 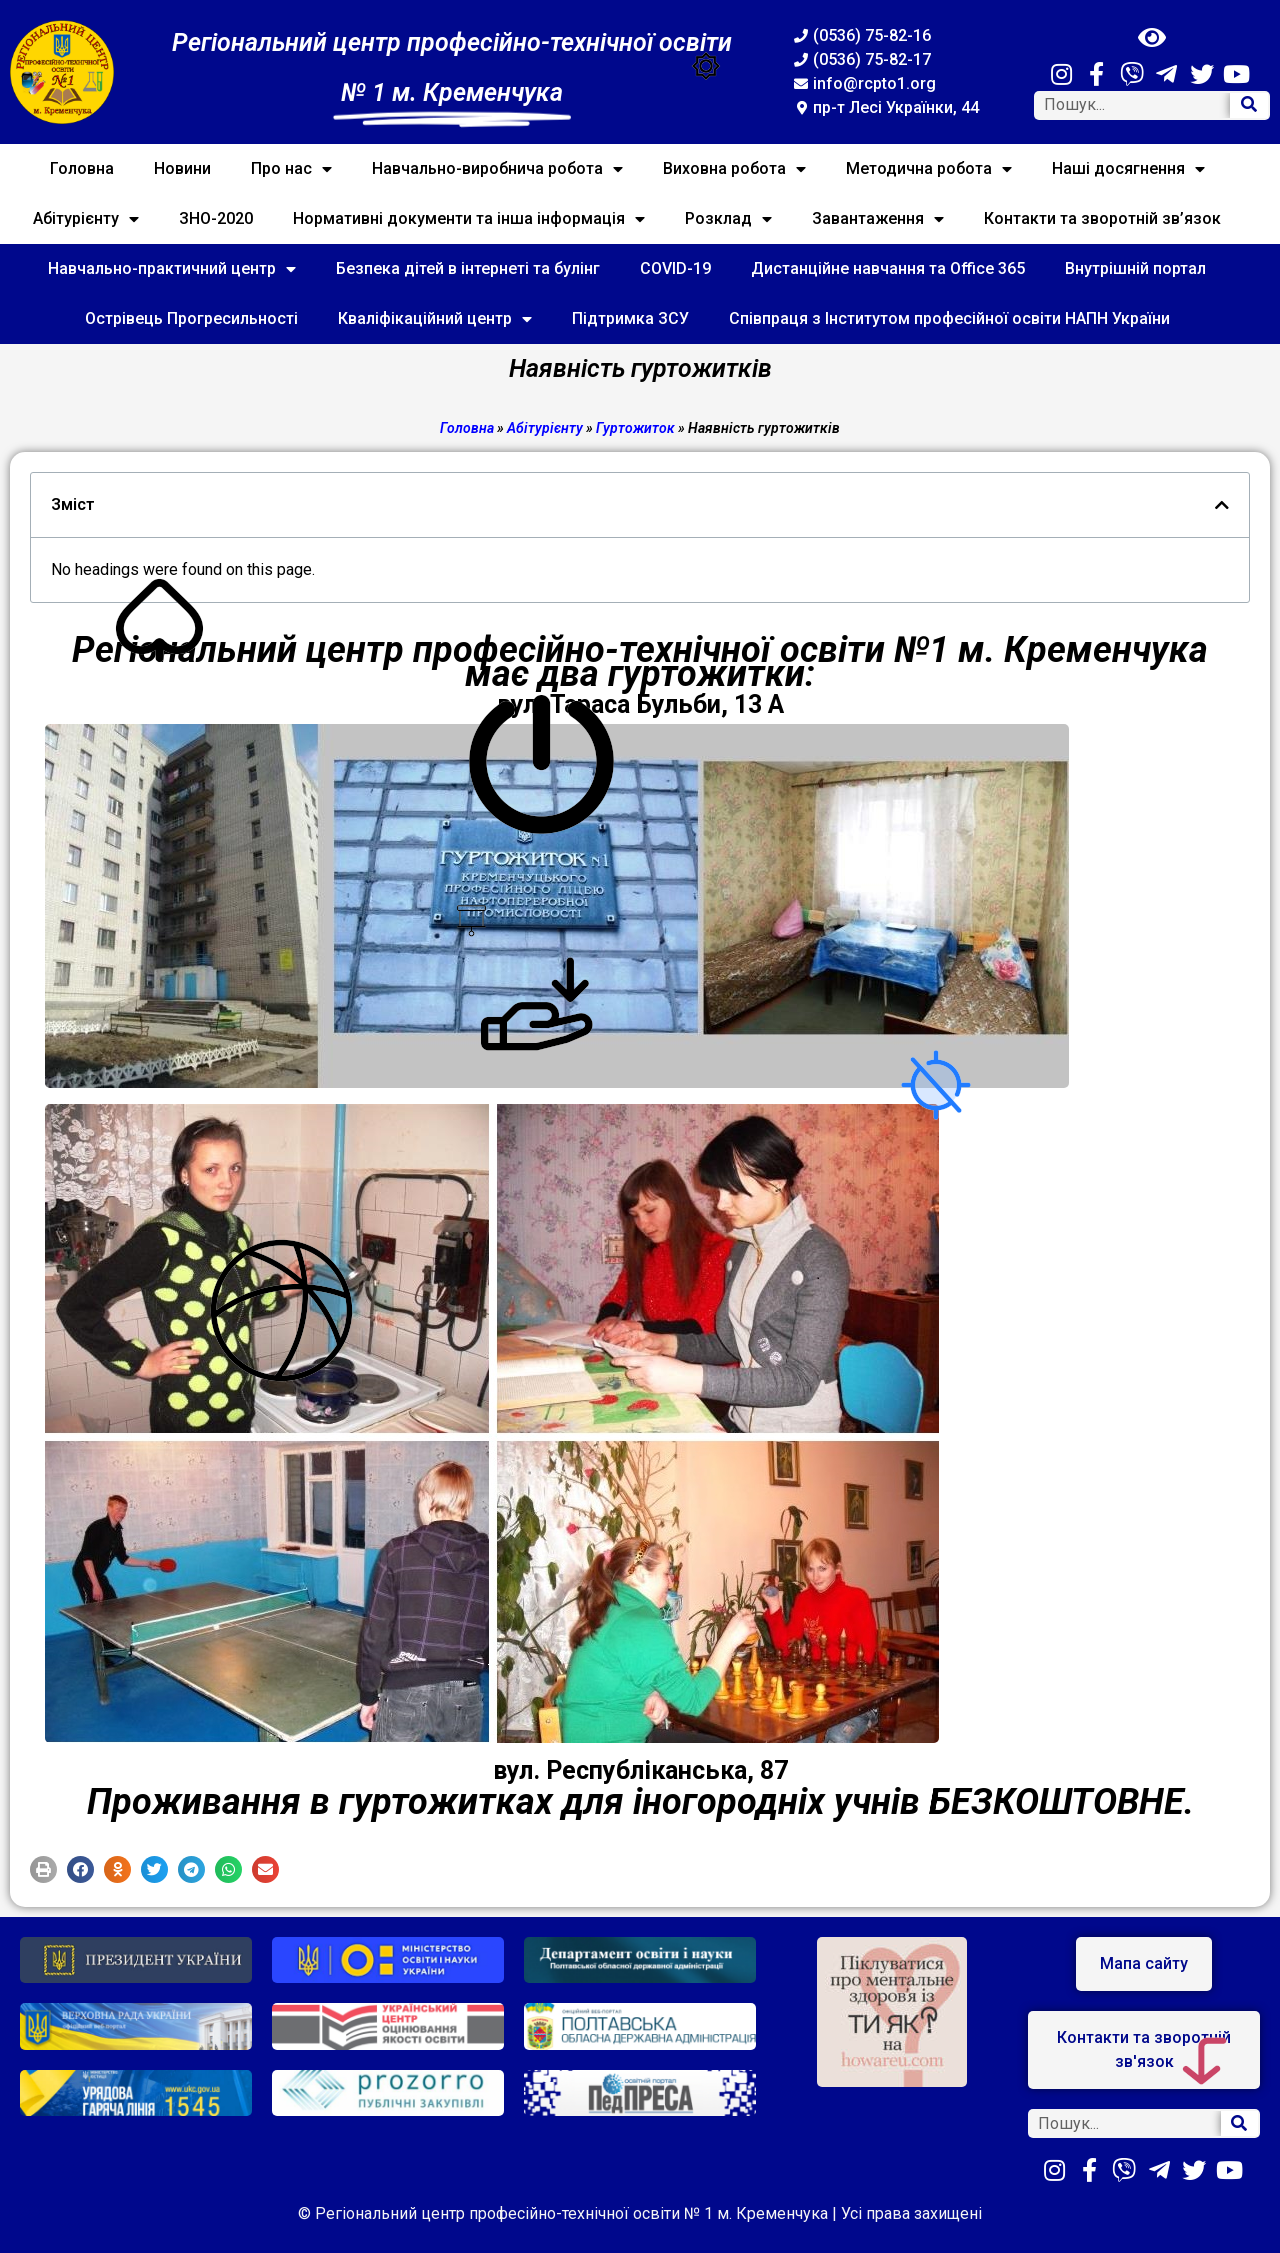 I want to click on access beach or vacation-related features, so click(x=281, y=1310).